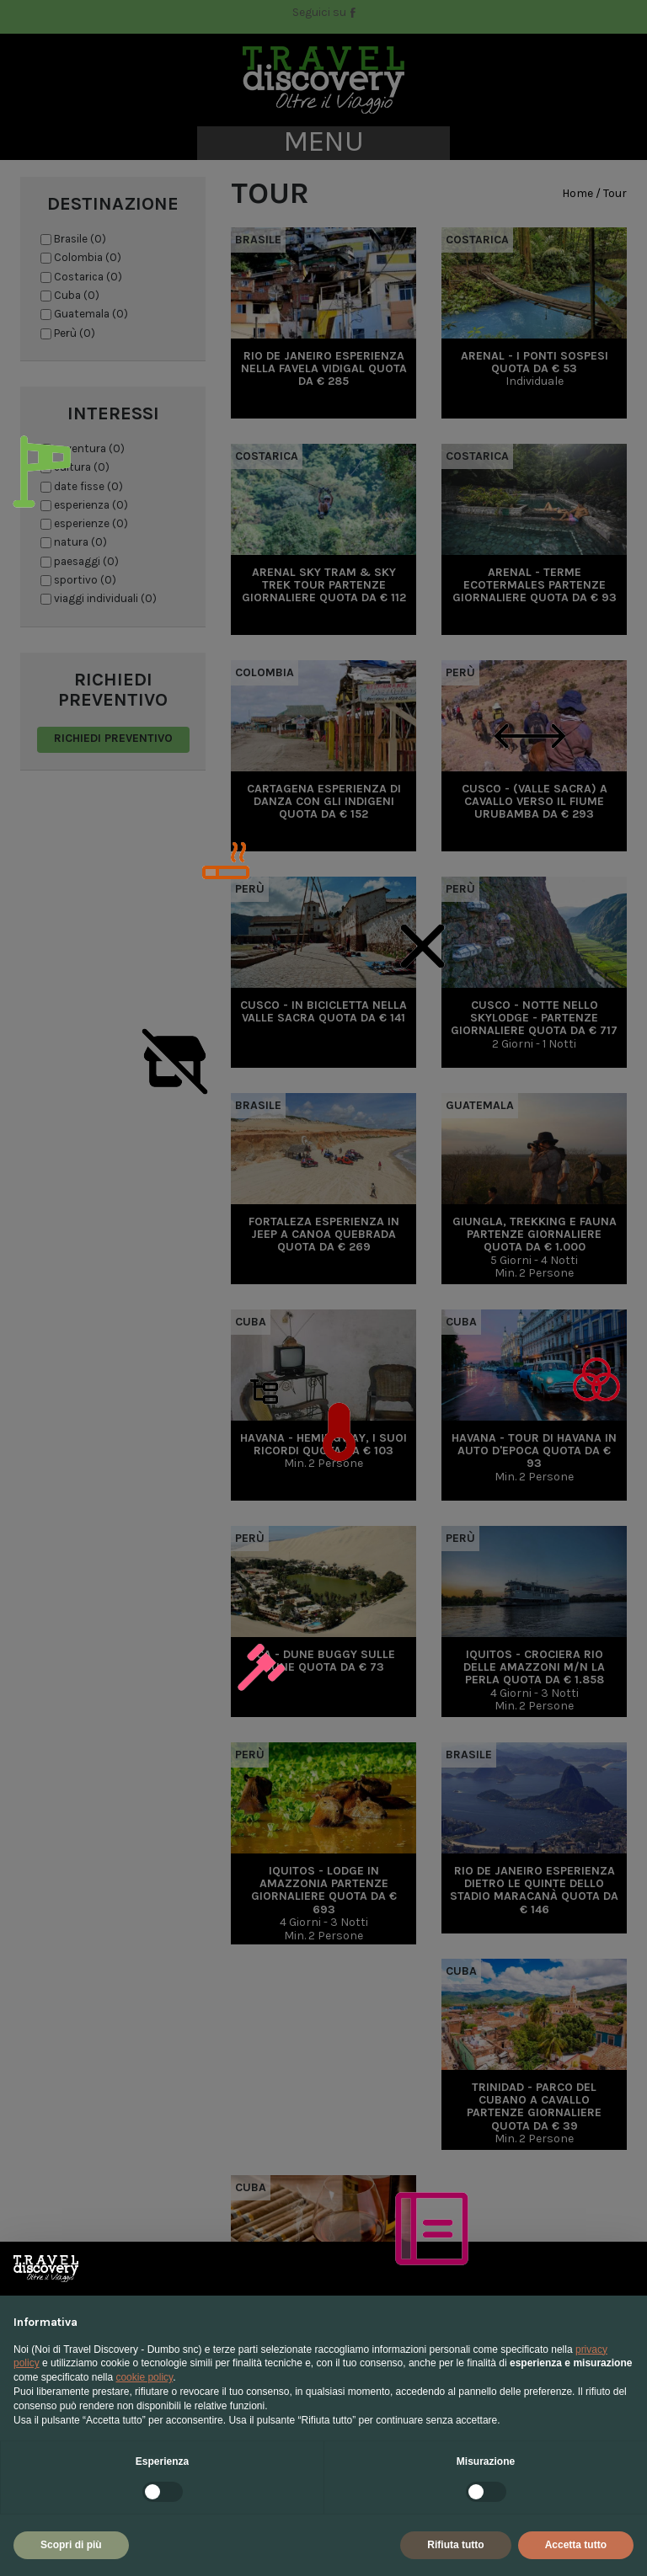  Describe the element at coordinates (45, 472) in the screenshot. I see `view current wind conditions` at that location.